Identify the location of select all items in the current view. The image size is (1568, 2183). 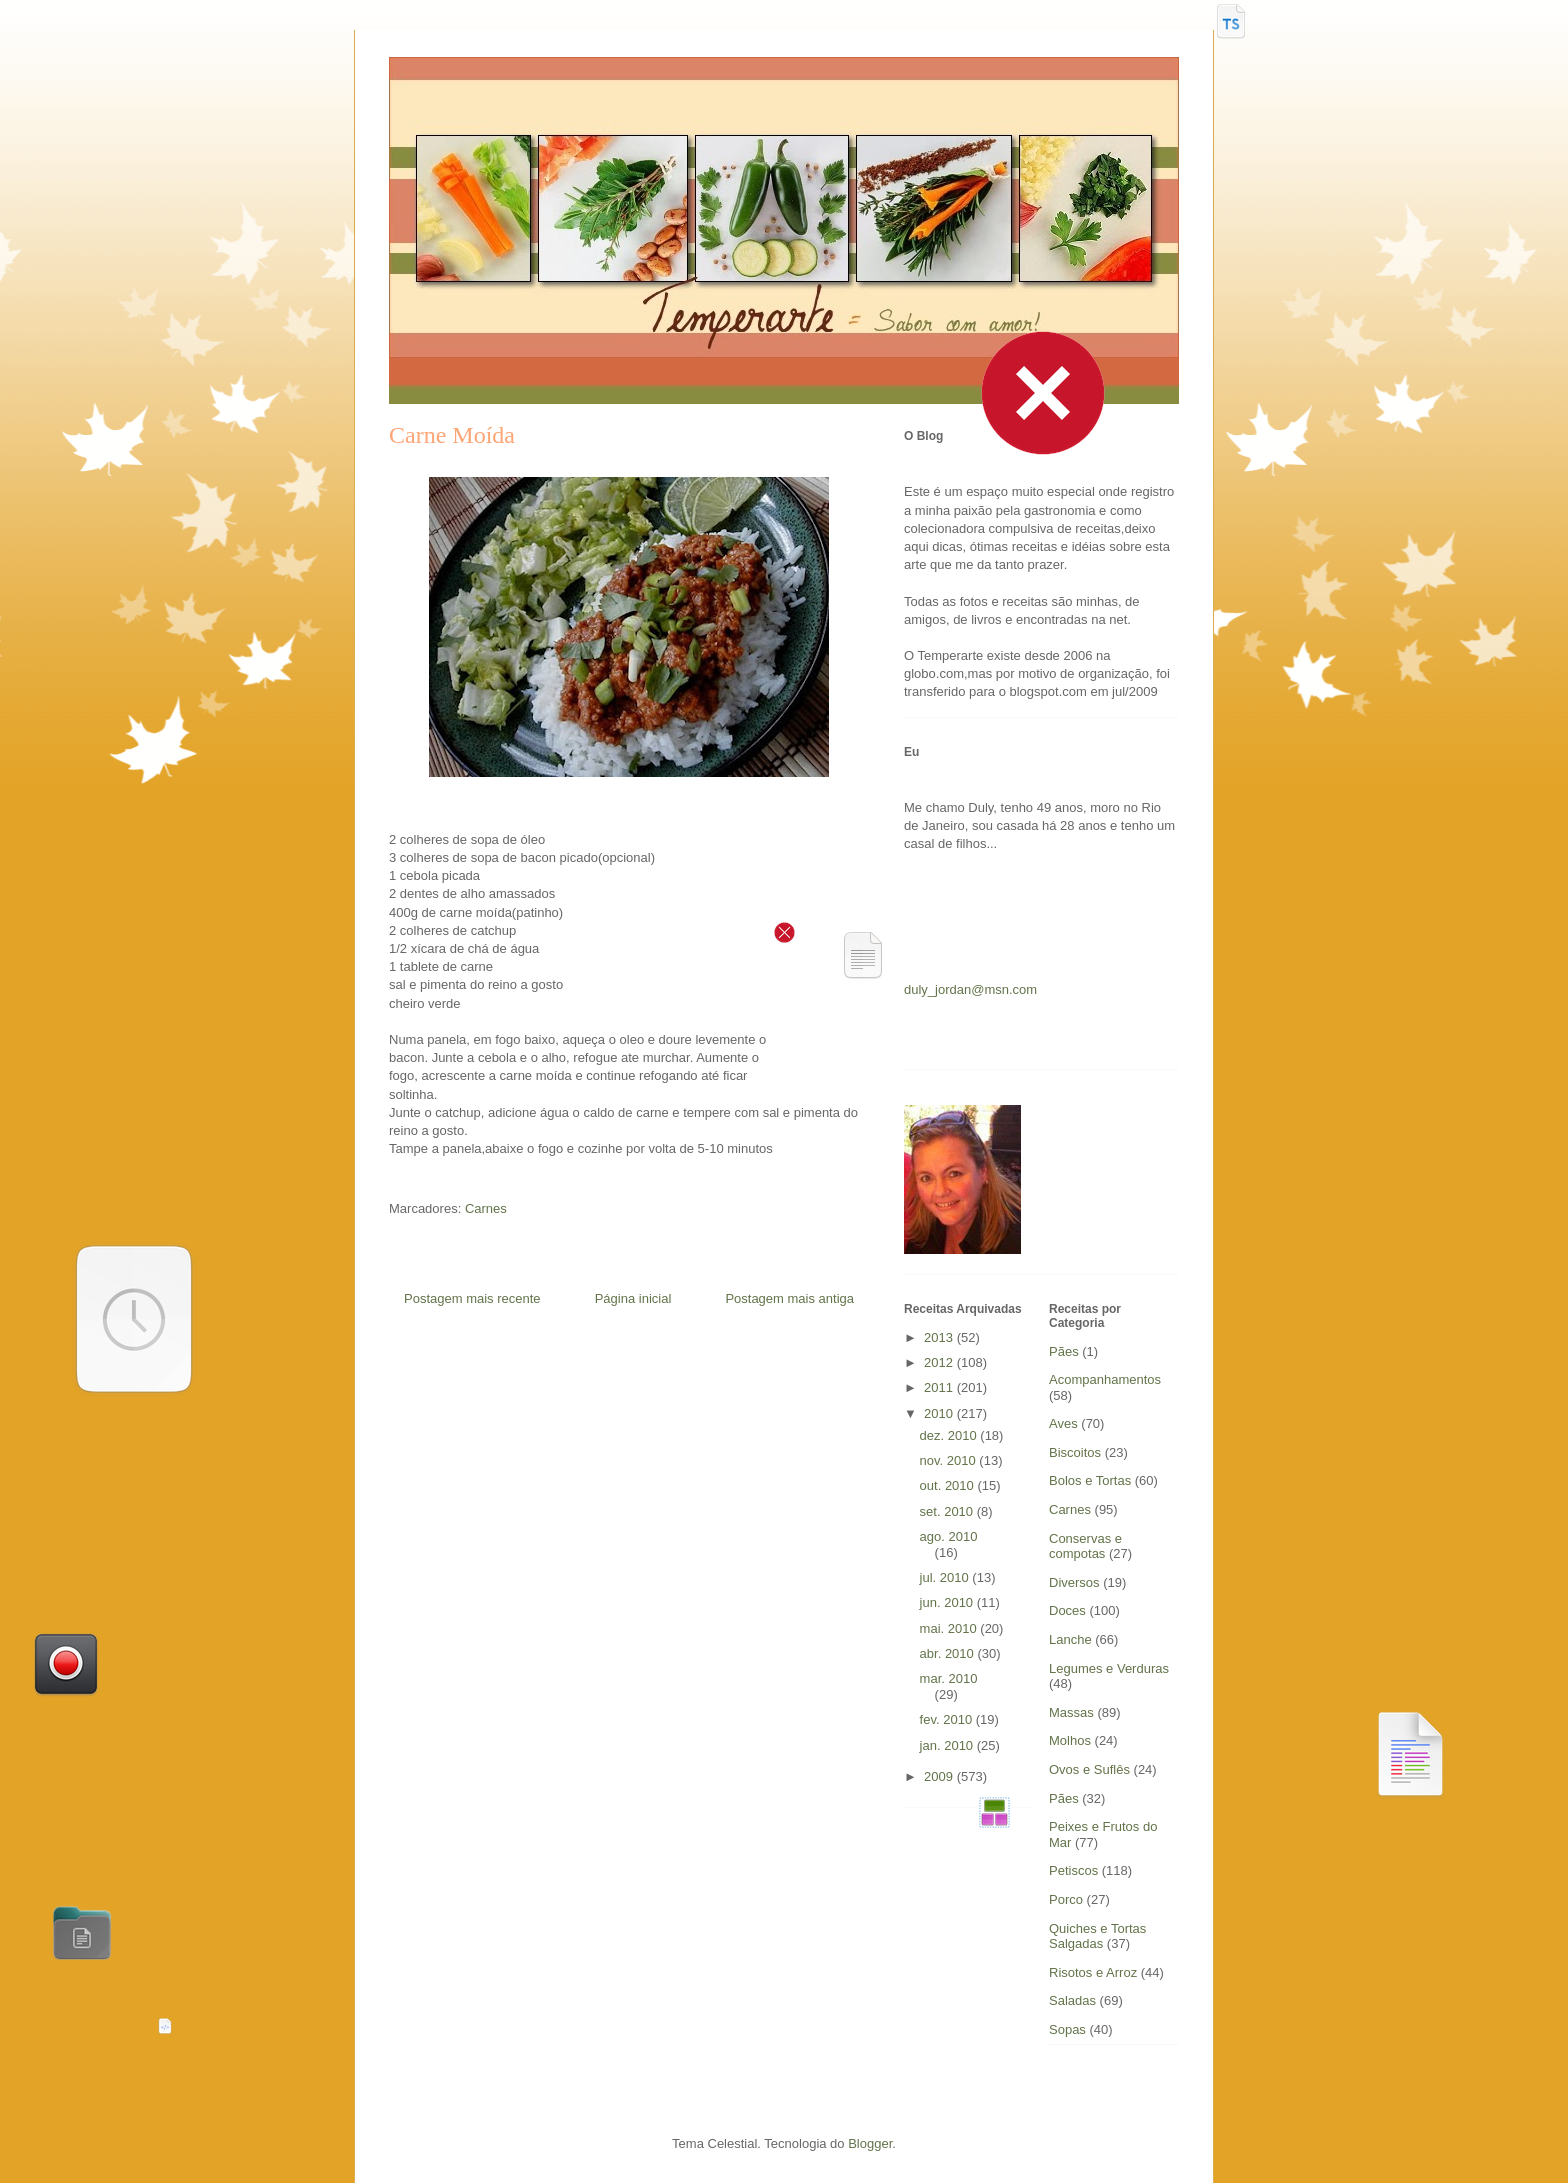
(994, 1812).